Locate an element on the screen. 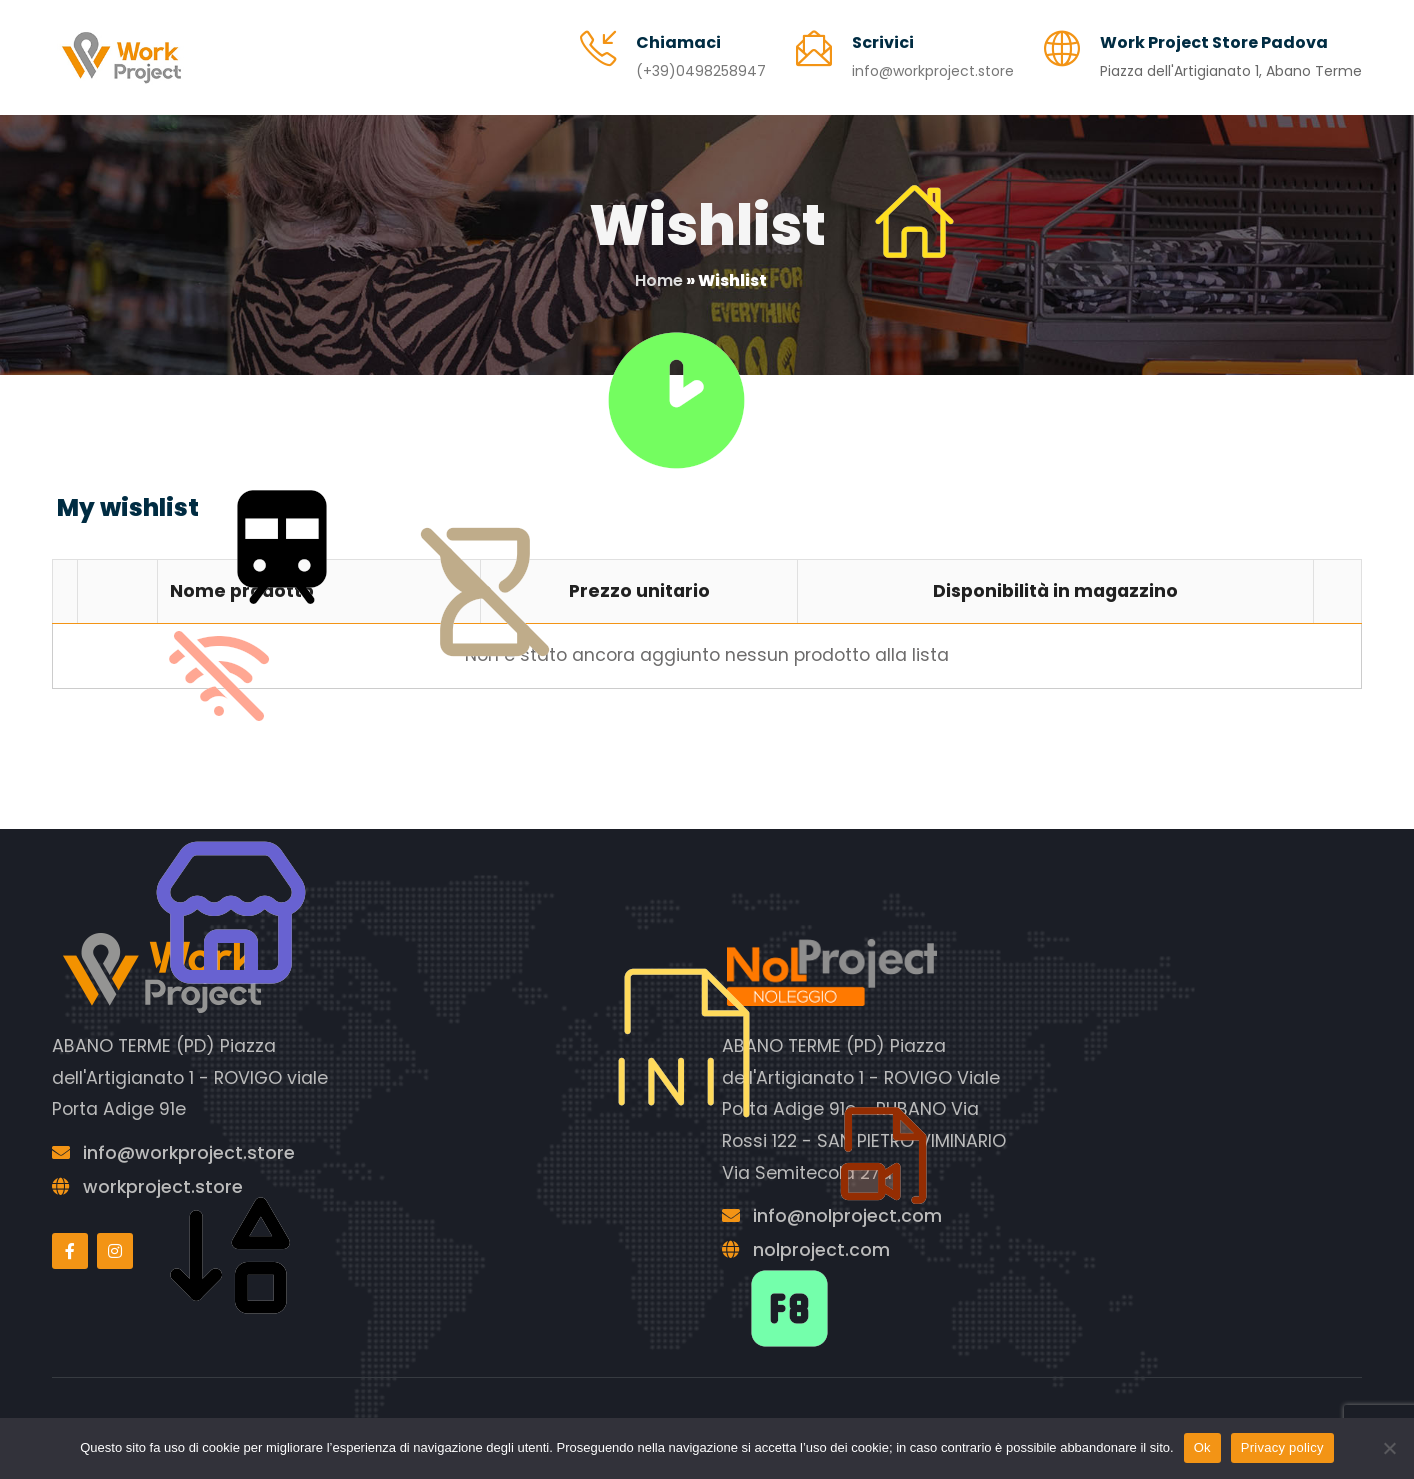 This screenshot has height=1479, width=1414. access train schedules or railway information is located at coordinates (282, 543).